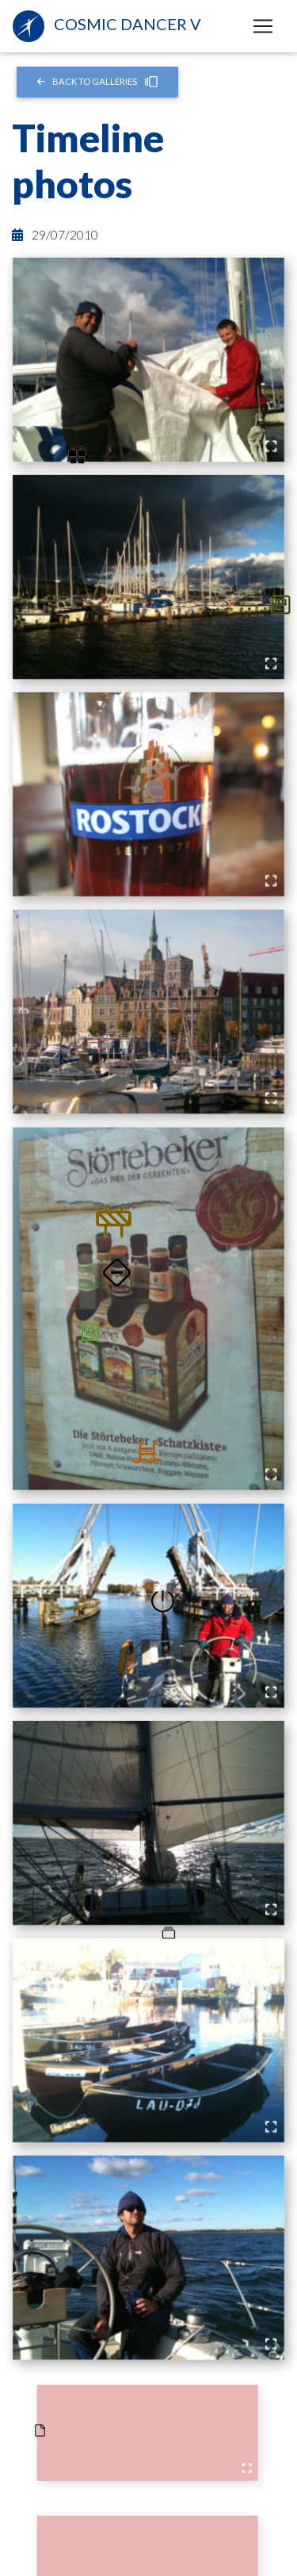 This screenshot has height=2576, width=297. What do you see at coordinates (116, 1272) in the screenshot?
I see `remove an item from favorites or premium collection` at bounding box center [116, 1272].